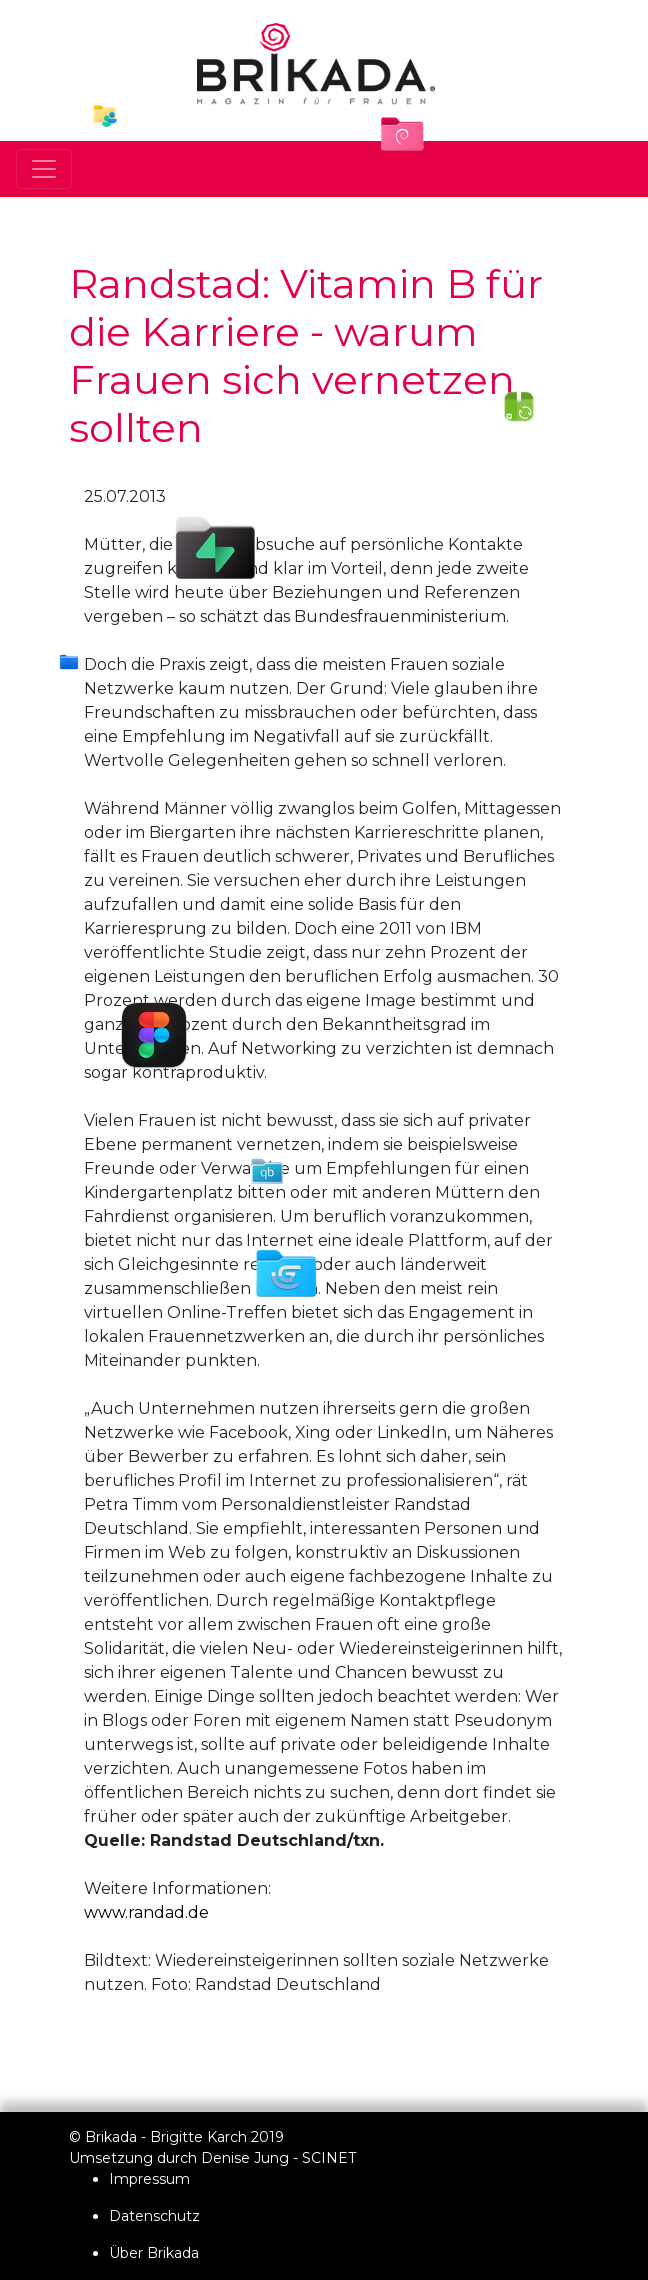  What do you see at coordinates (402, 135) in the screenshot?
I see `folder containing debian linux files` at bounding box center [402, 135].